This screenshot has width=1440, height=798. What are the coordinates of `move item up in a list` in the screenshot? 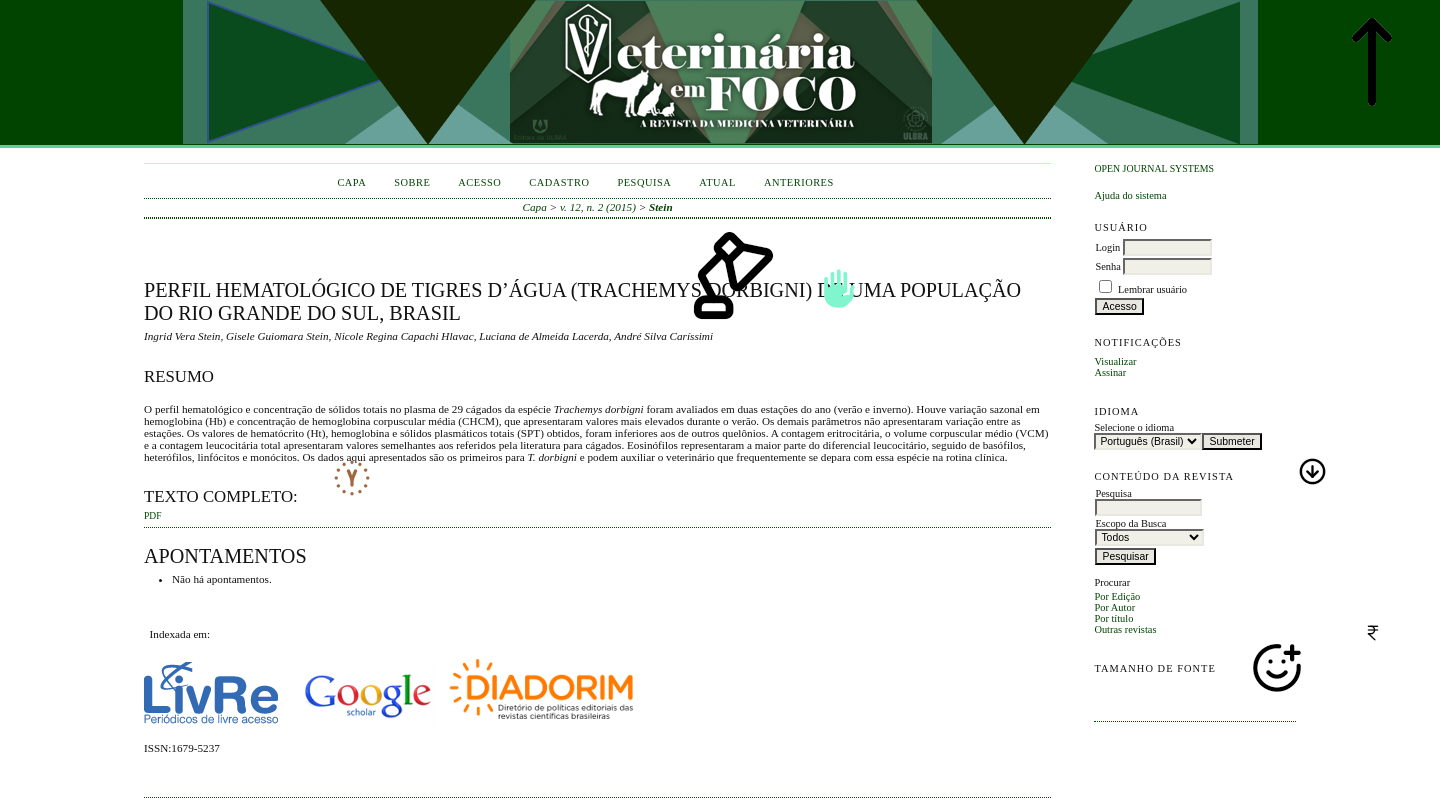 It's located at (1372, 62).